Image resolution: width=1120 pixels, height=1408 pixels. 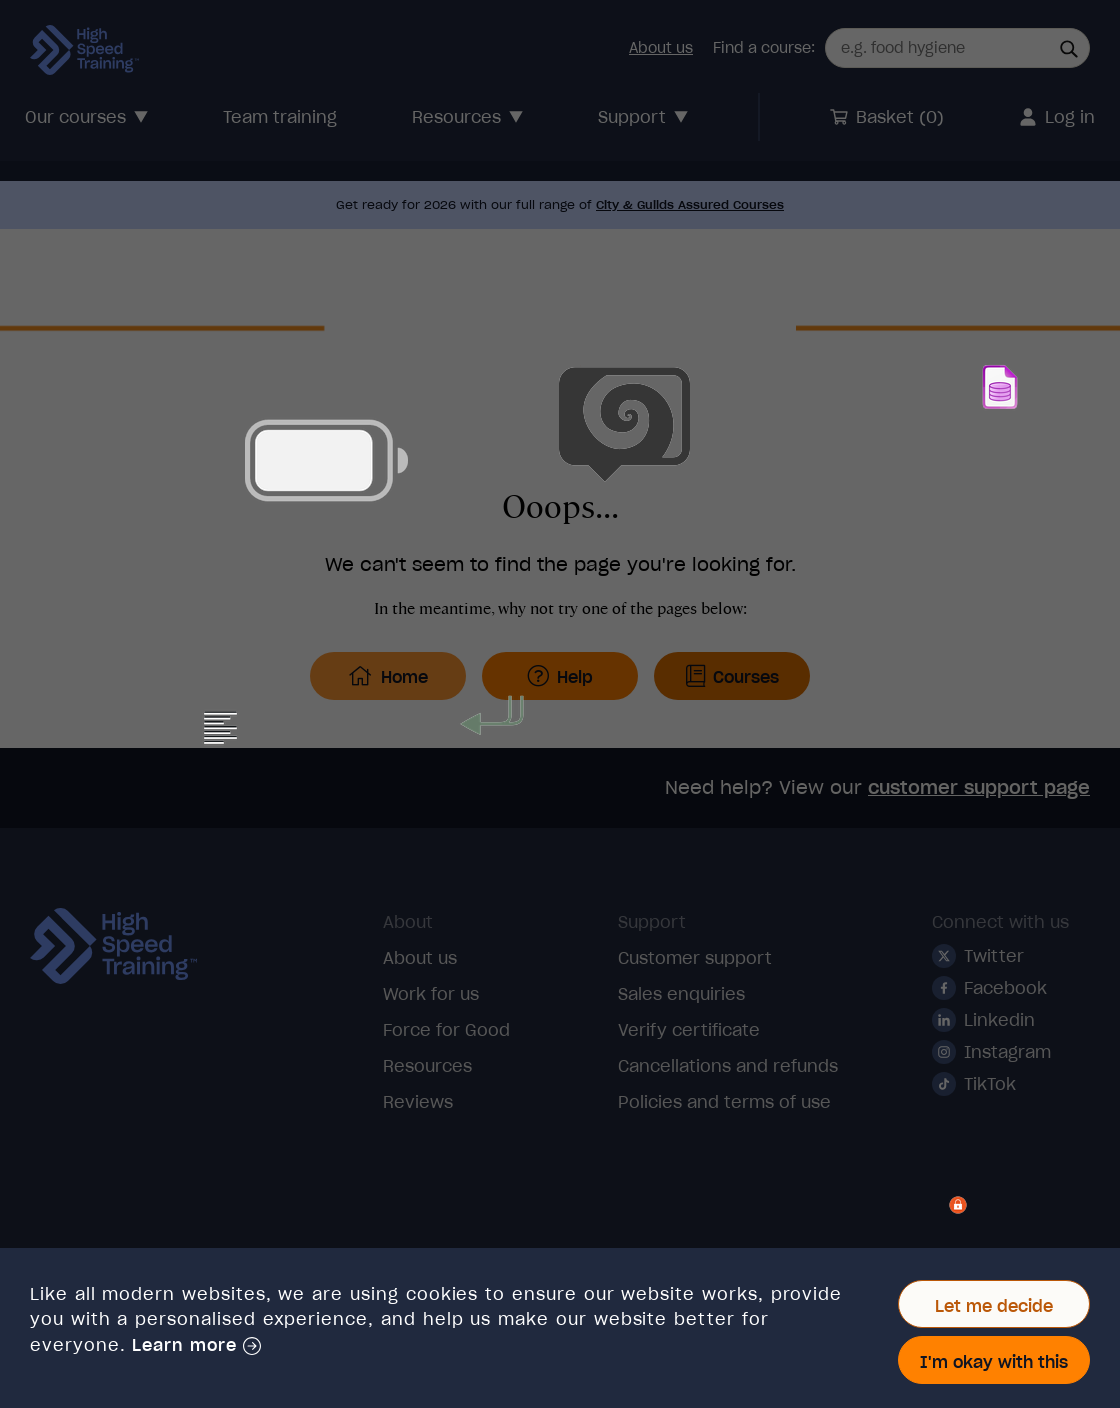 What do you see at coordinates (220, 727) in the screenshot?
I see `align text to the left margin` at bounding box center [220, 727].